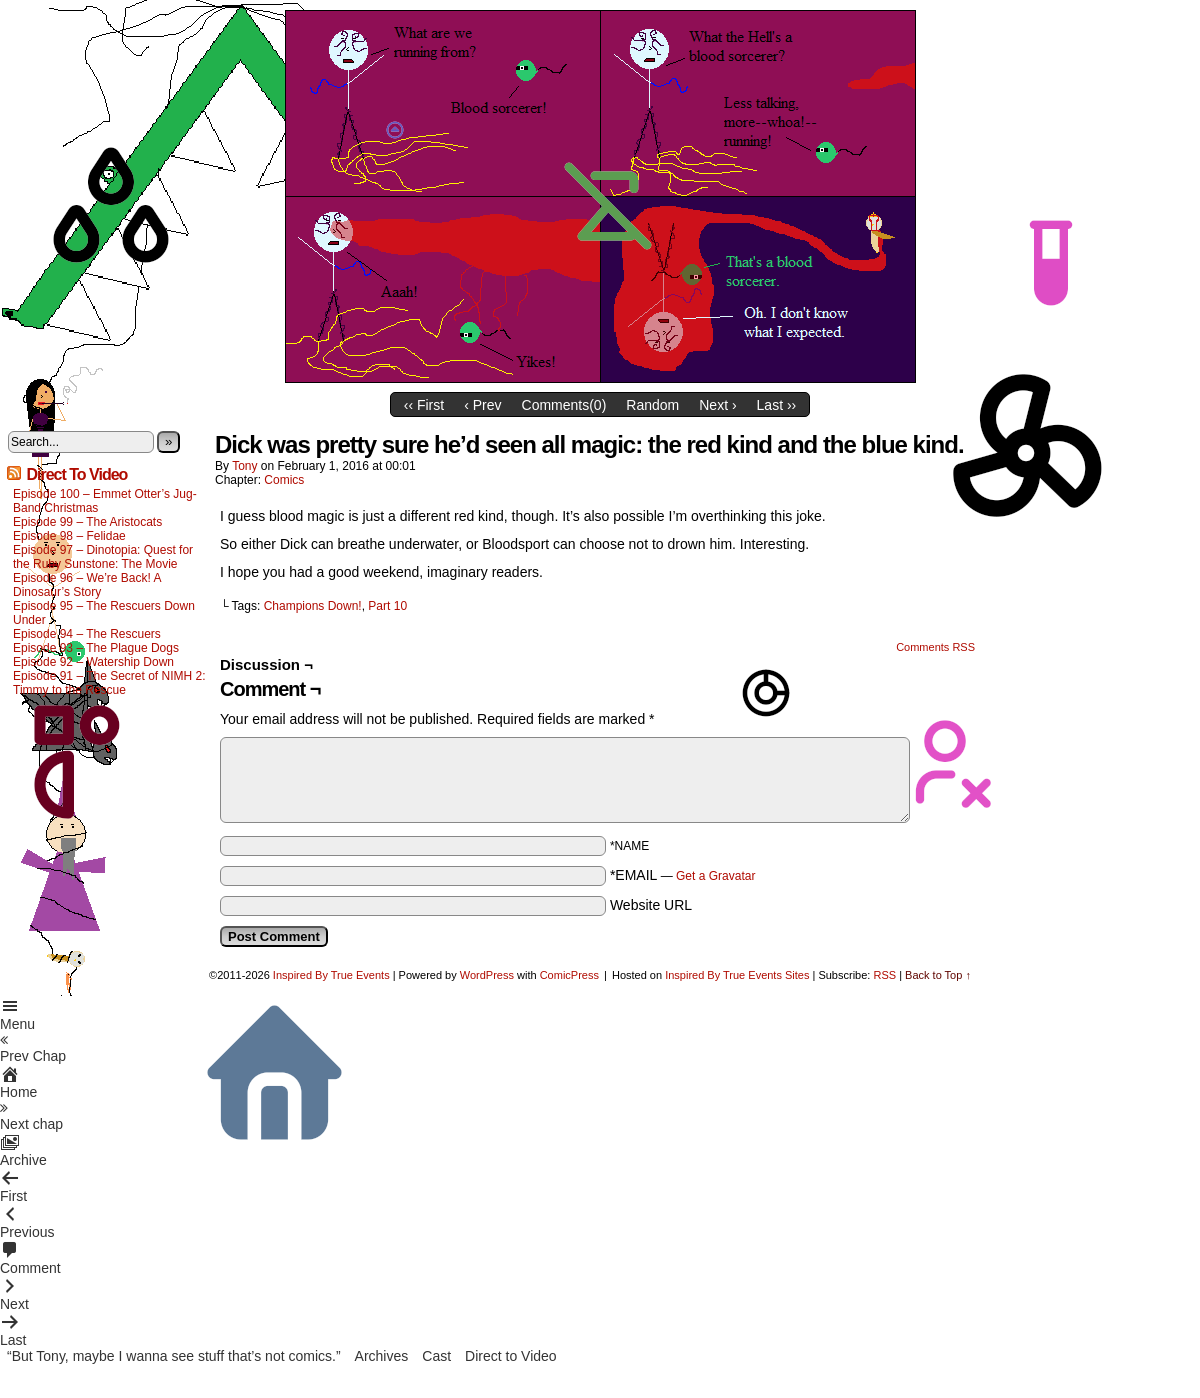  Describe the element at coordinates (945, 762) in the screenshot. I see `remove a user from a list or group` at that location.